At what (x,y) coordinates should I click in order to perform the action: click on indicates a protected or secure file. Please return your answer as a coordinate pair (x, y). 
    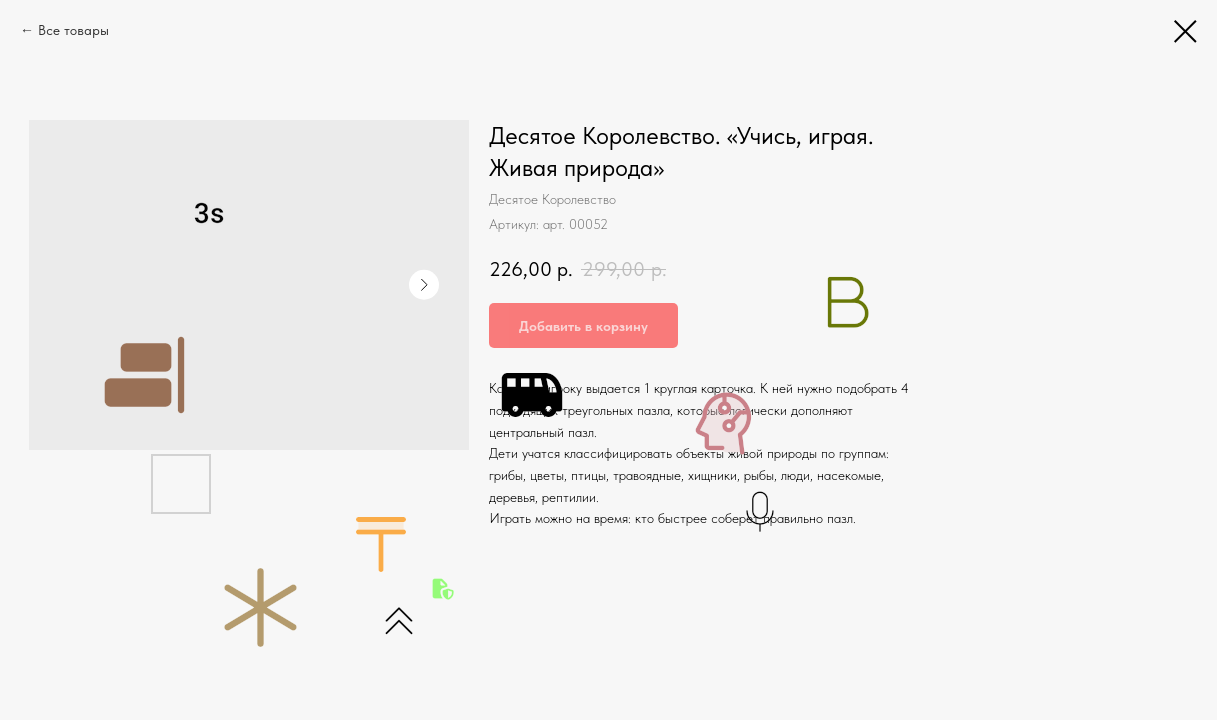
    Looking at the image, I should click on (442, 588).